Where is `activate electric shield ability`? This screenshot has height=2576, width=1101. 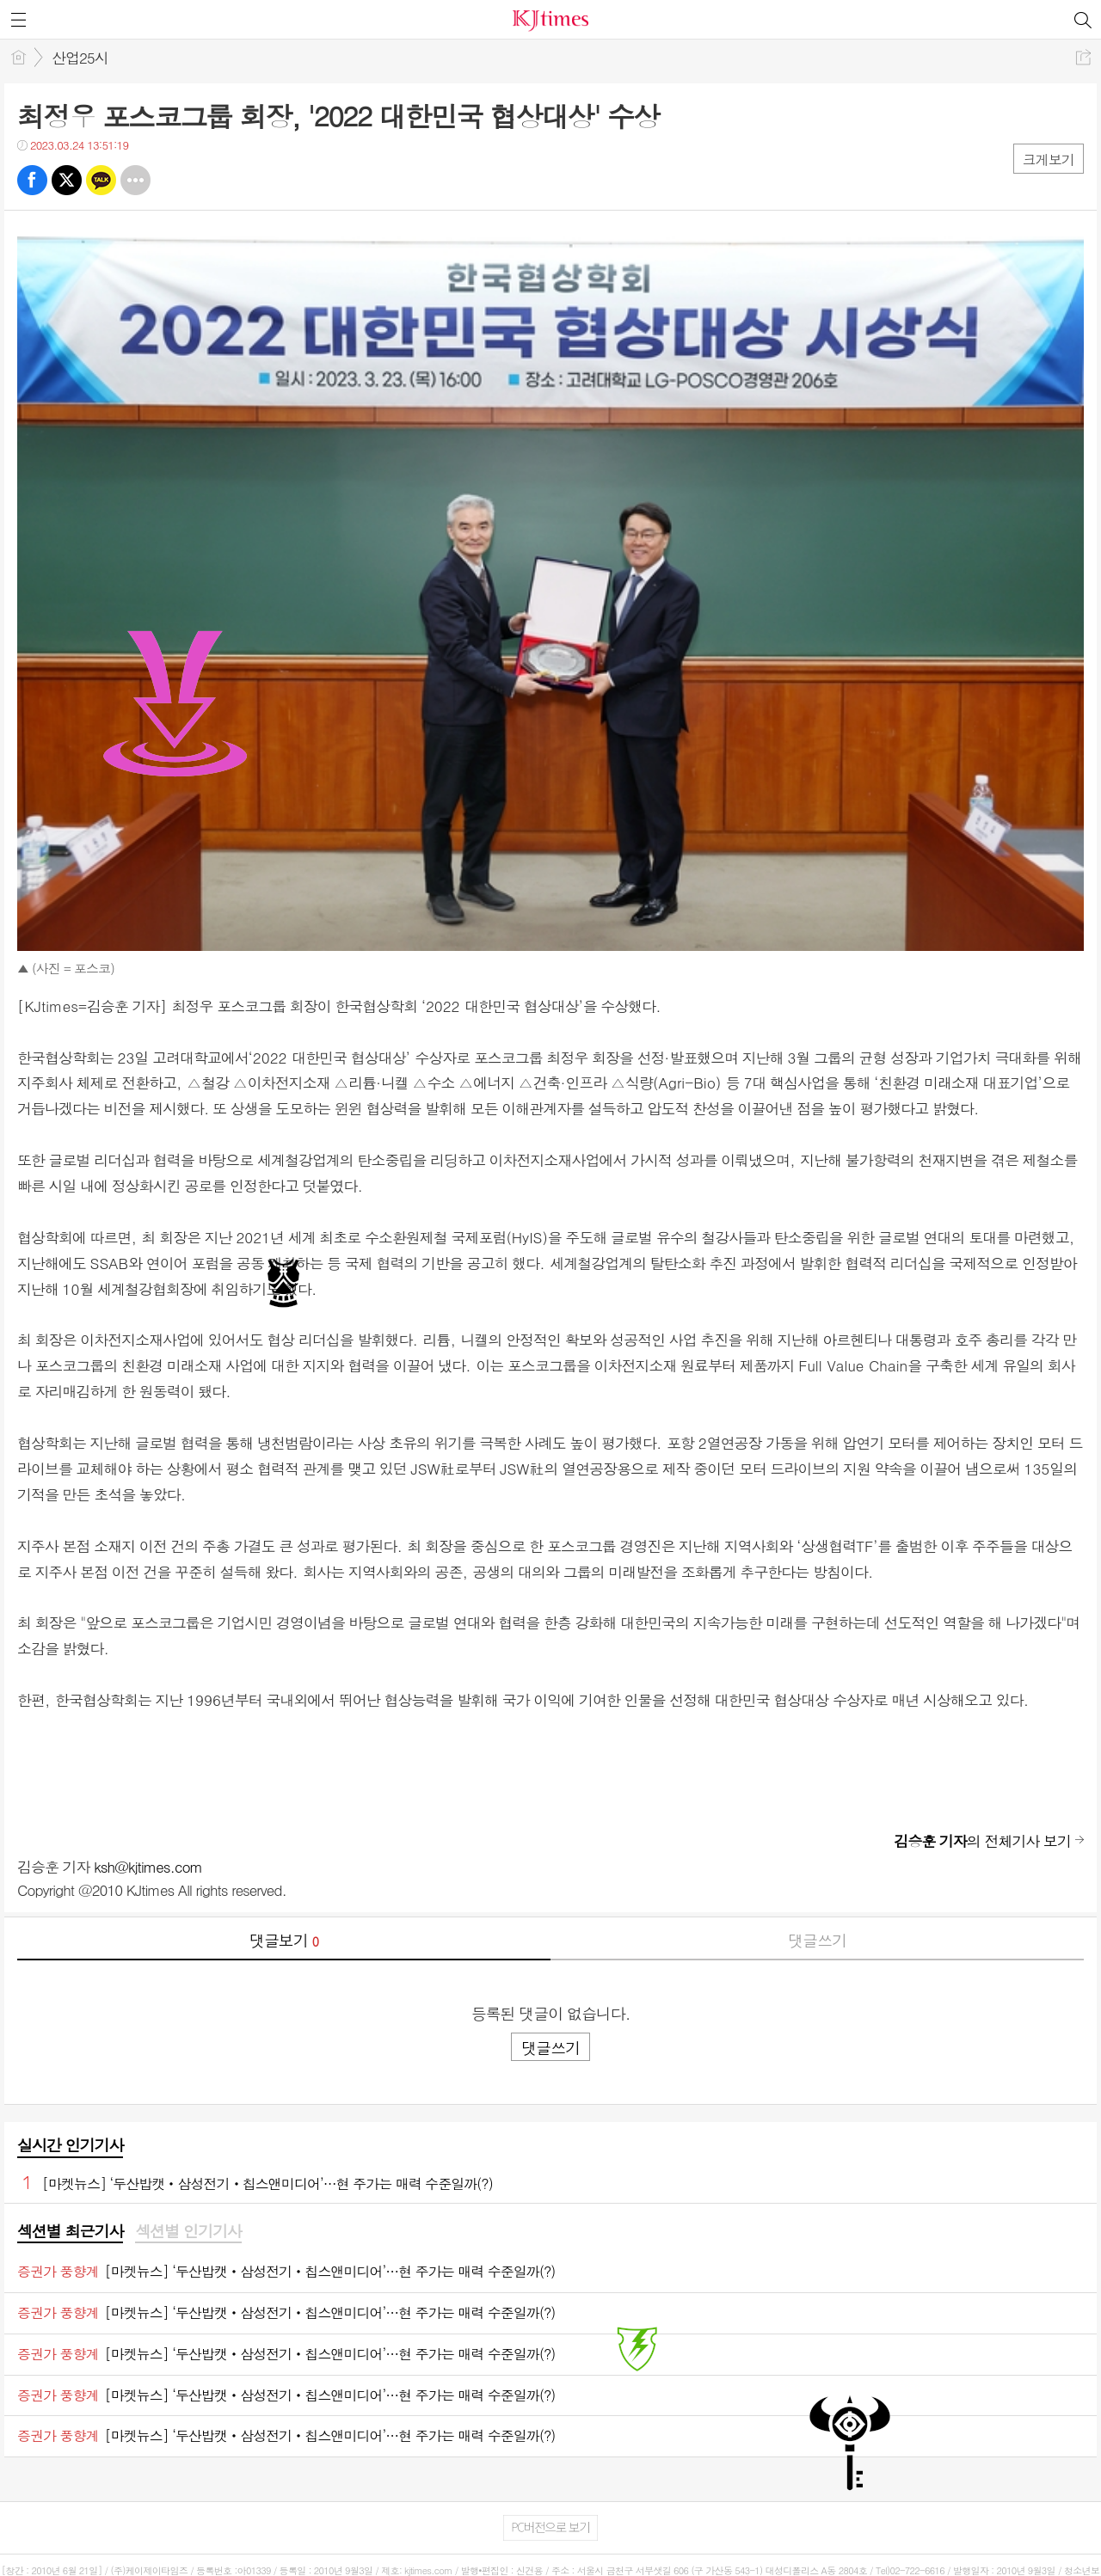
activate electric shield ability is located at coordinates (637, 2349).